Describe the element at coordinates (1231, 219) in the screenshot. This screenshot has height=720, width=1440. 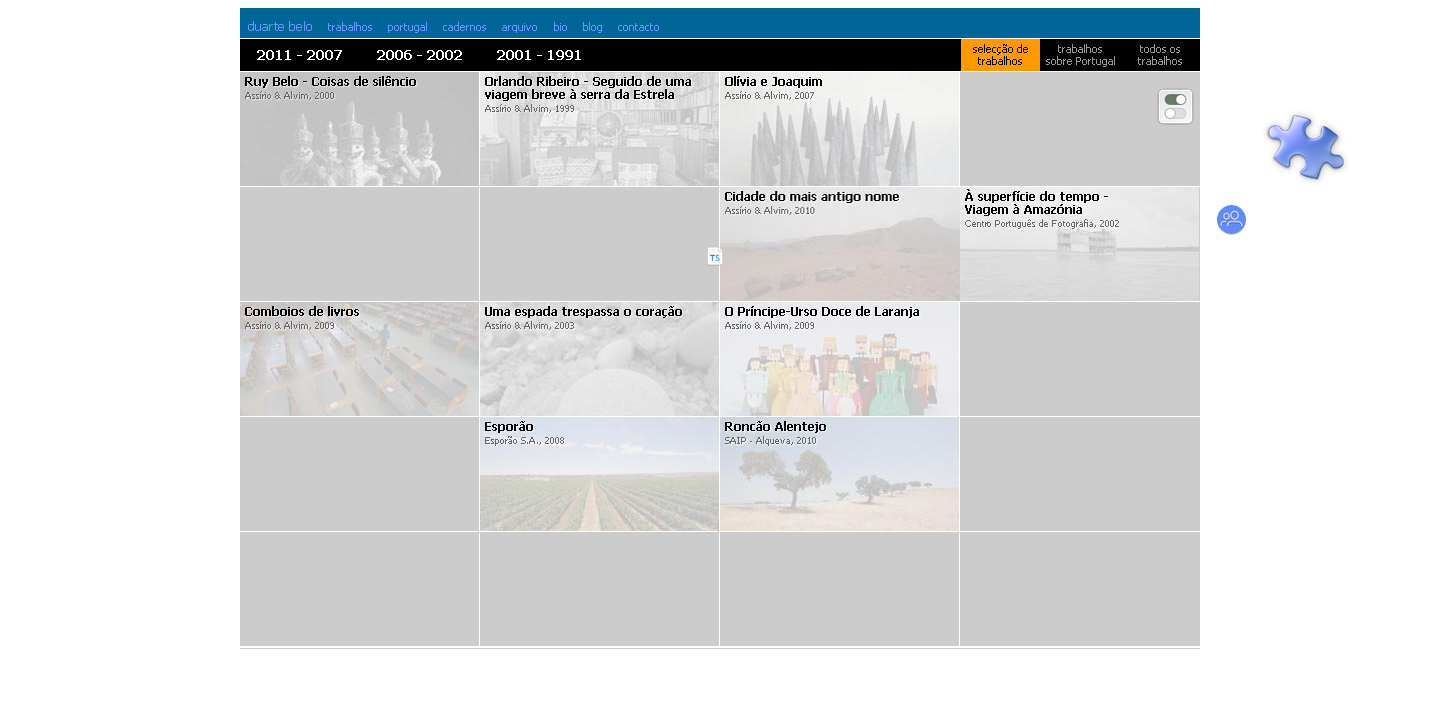
I see `manage user accounts and groups` at that location.